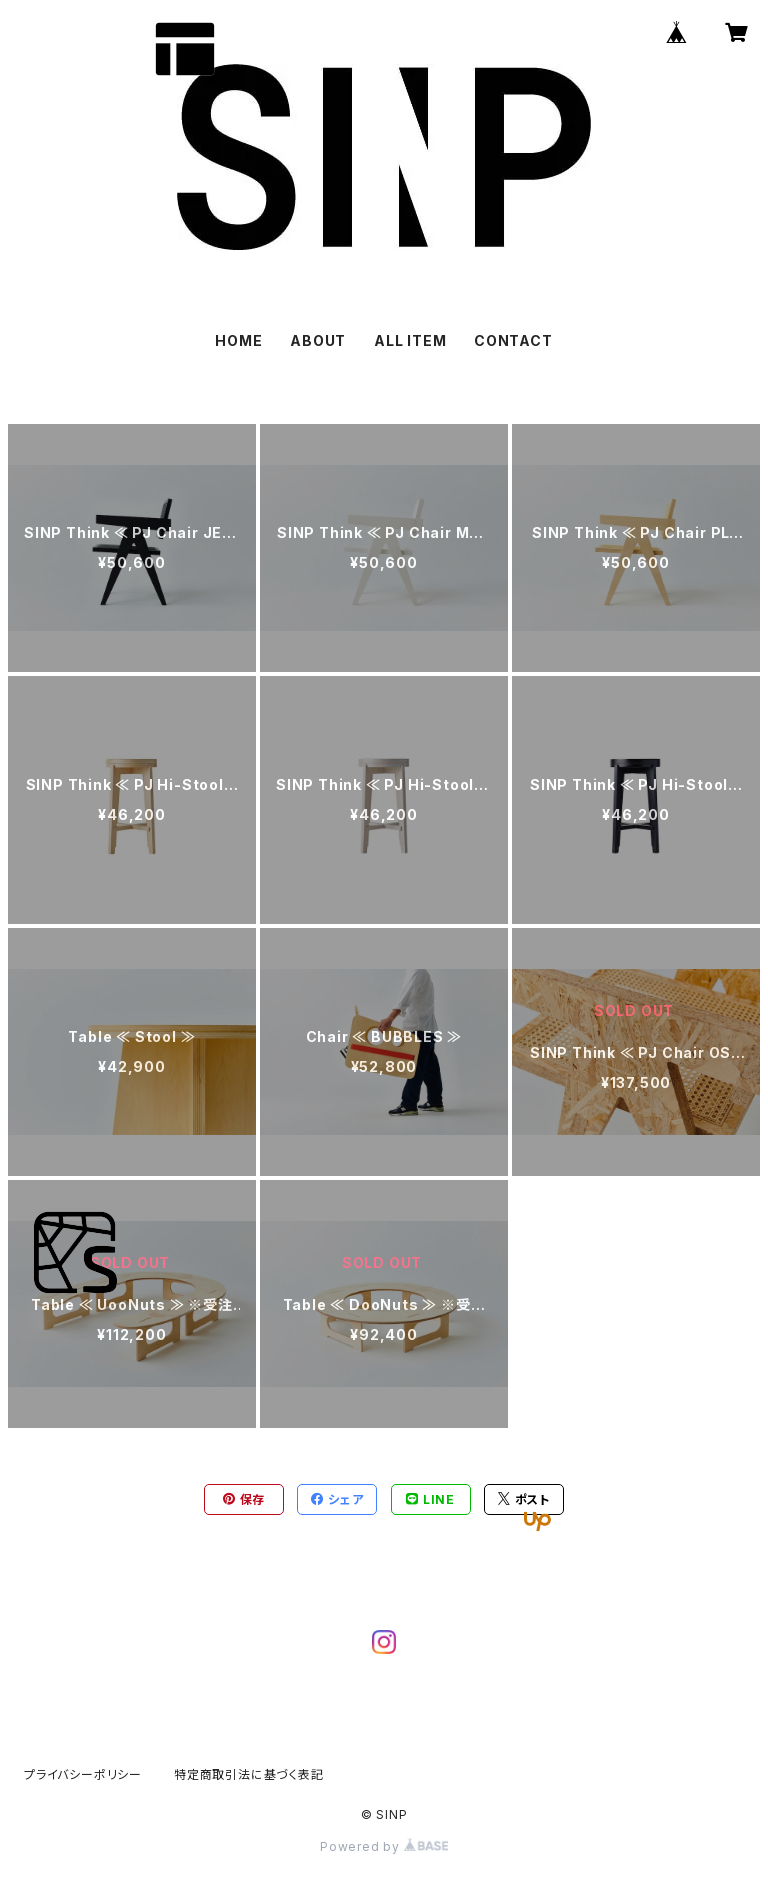 The height and width of the screenshot is (1883, 768). Describe the element at coordinates (75, 1252) in the screenshot. I see `visit the Spyderide website or app` at that location.